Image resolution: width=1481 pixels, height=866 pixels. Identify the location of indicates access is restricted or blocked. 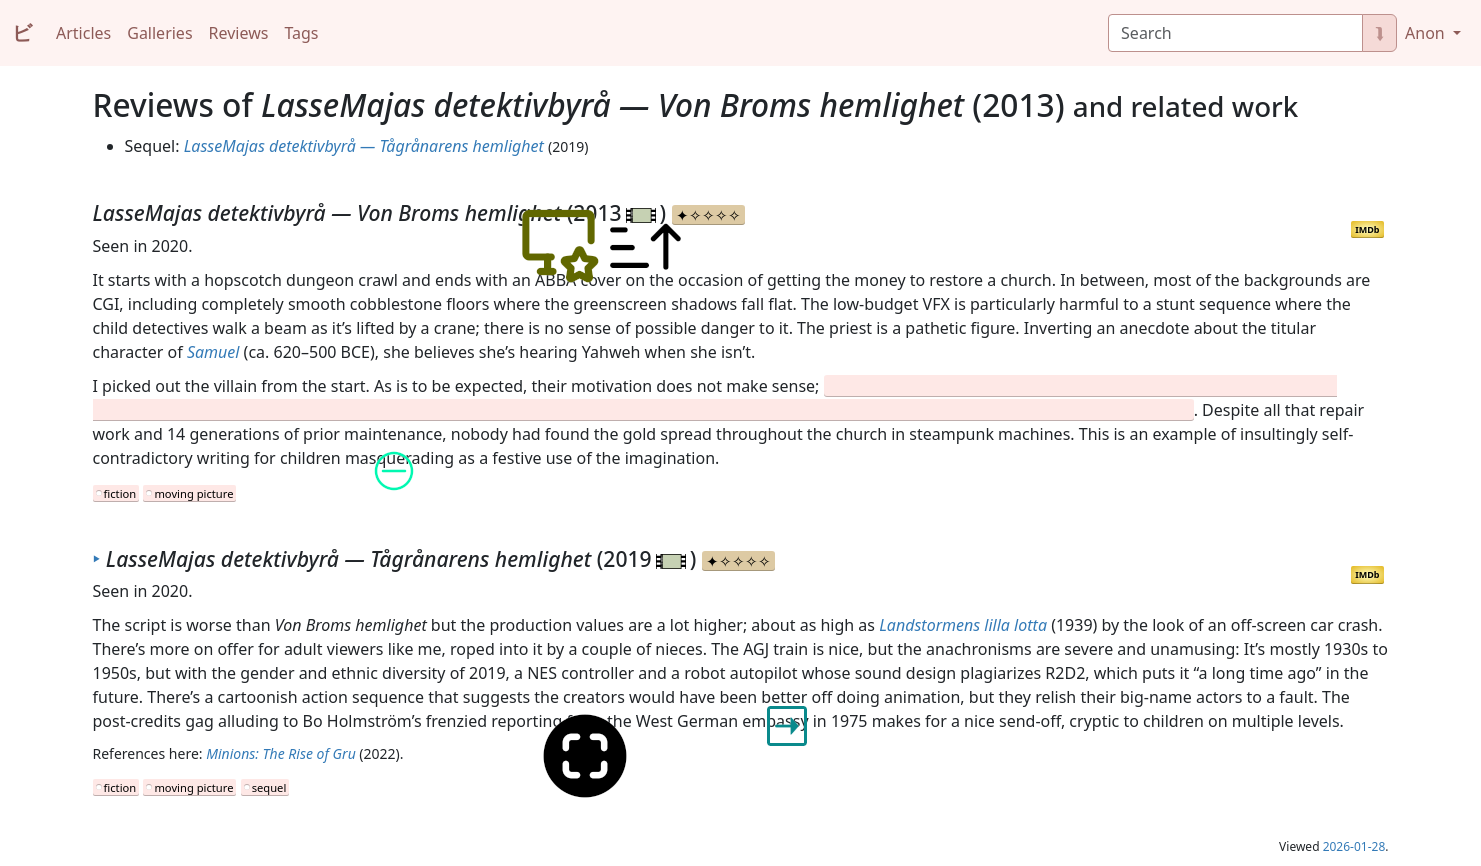
(394, 471).